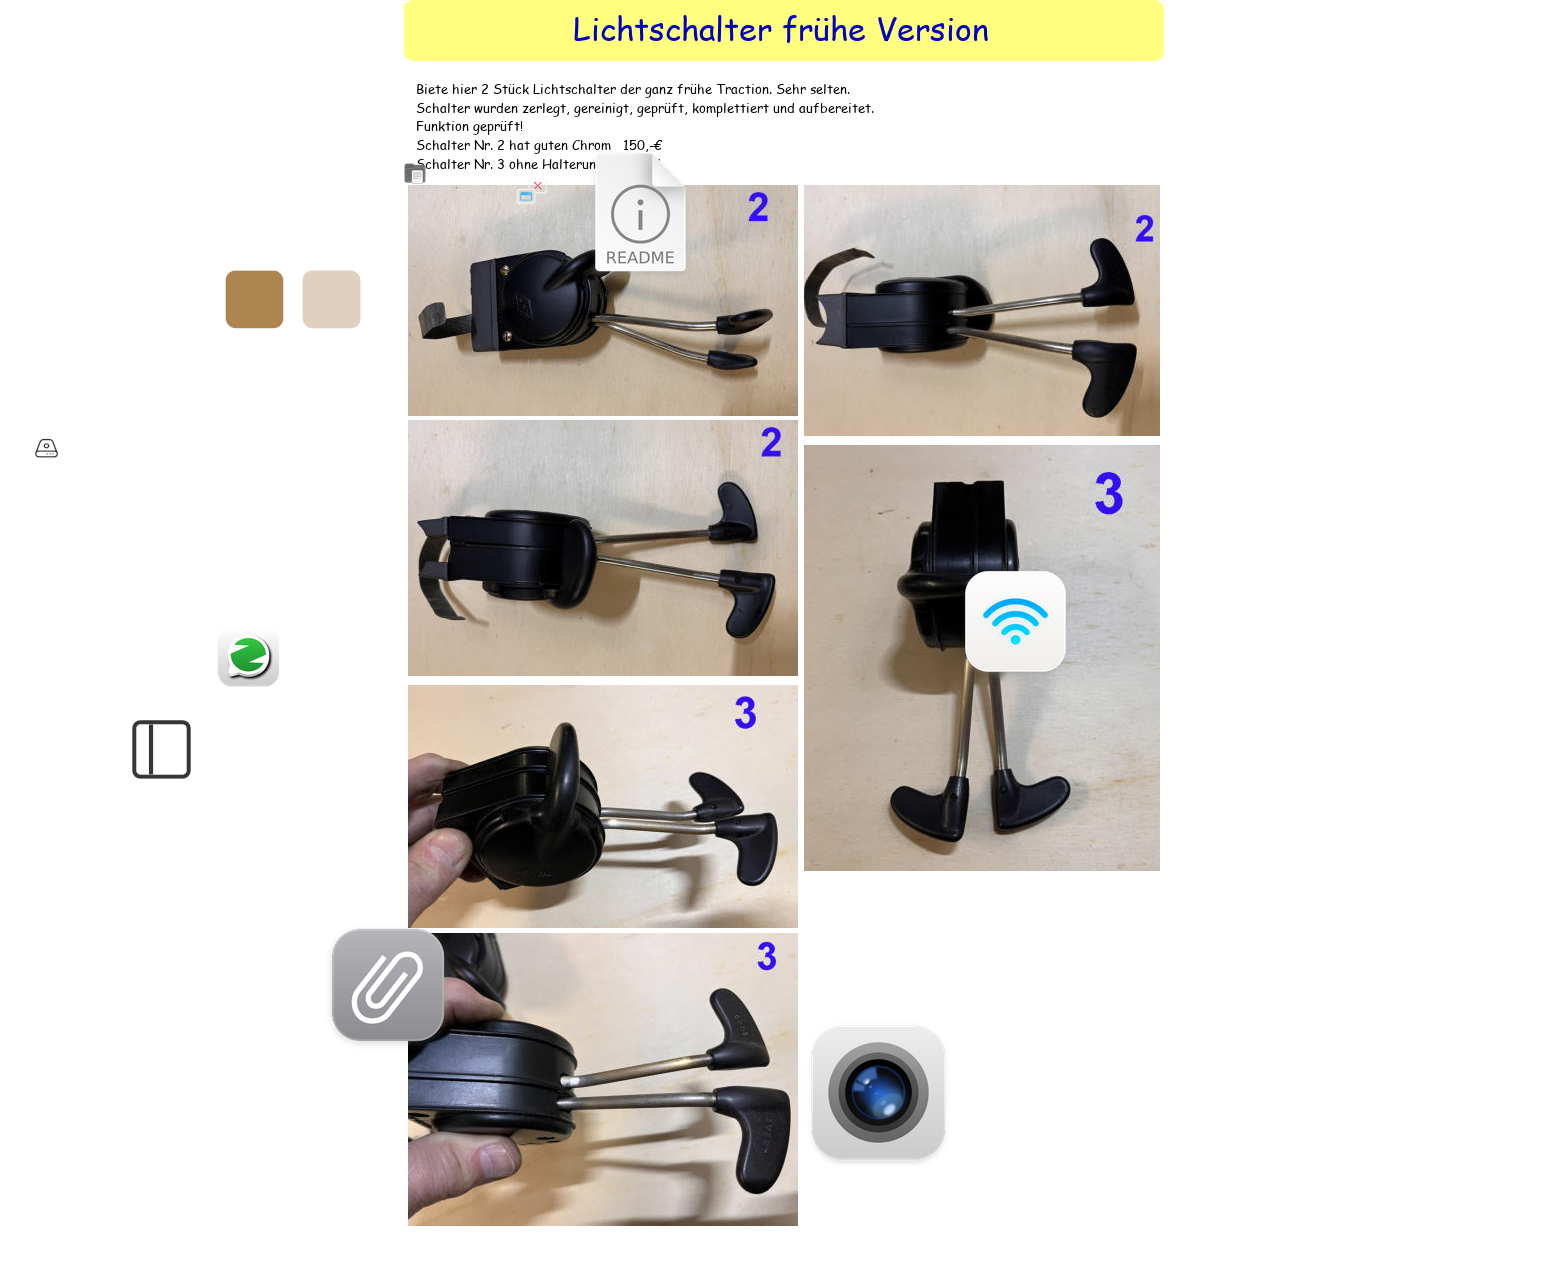 The height and width of the screenshot is (1287, 1568). I want to click on view task list or to-do items, so click(293, 309).